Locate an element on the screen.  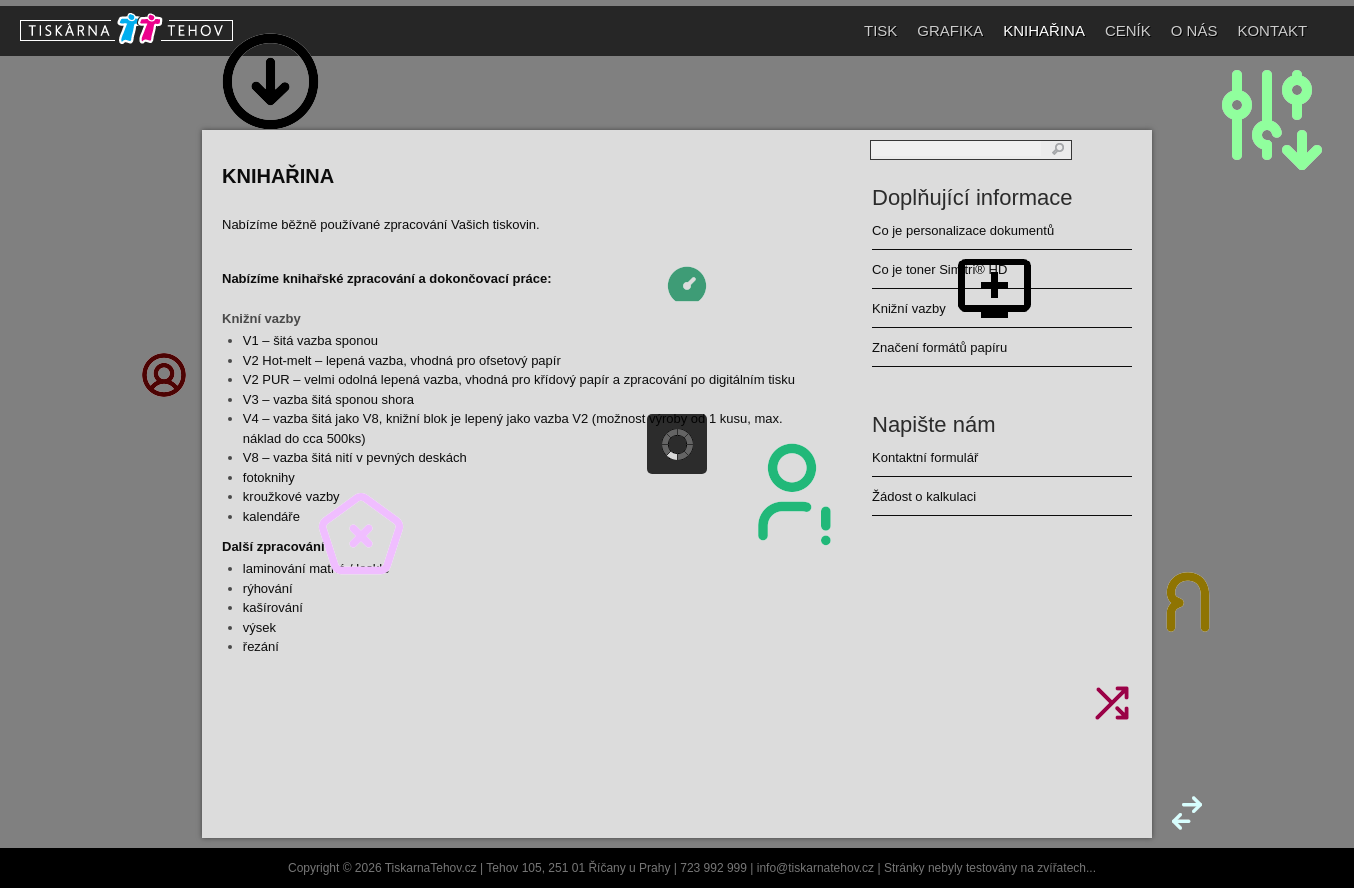
user account requires attention is located at coordinates (792, 492).